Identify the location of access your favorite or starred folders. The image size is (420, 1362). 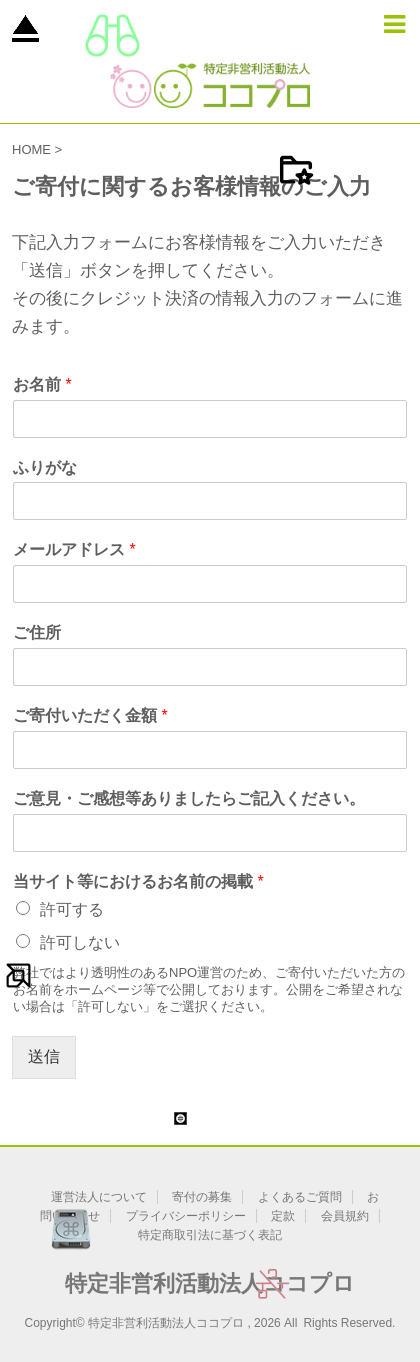
(296, 170).